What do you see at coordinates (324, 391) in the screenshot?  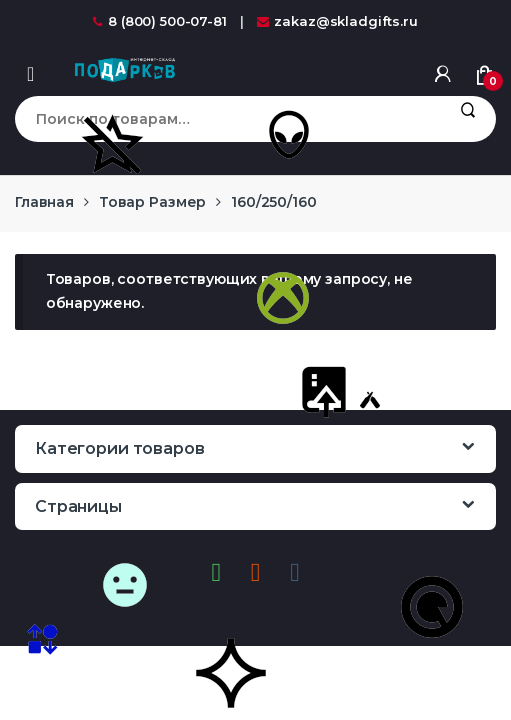 I see `view commit history for a repository` at bounding box center [324, 391].